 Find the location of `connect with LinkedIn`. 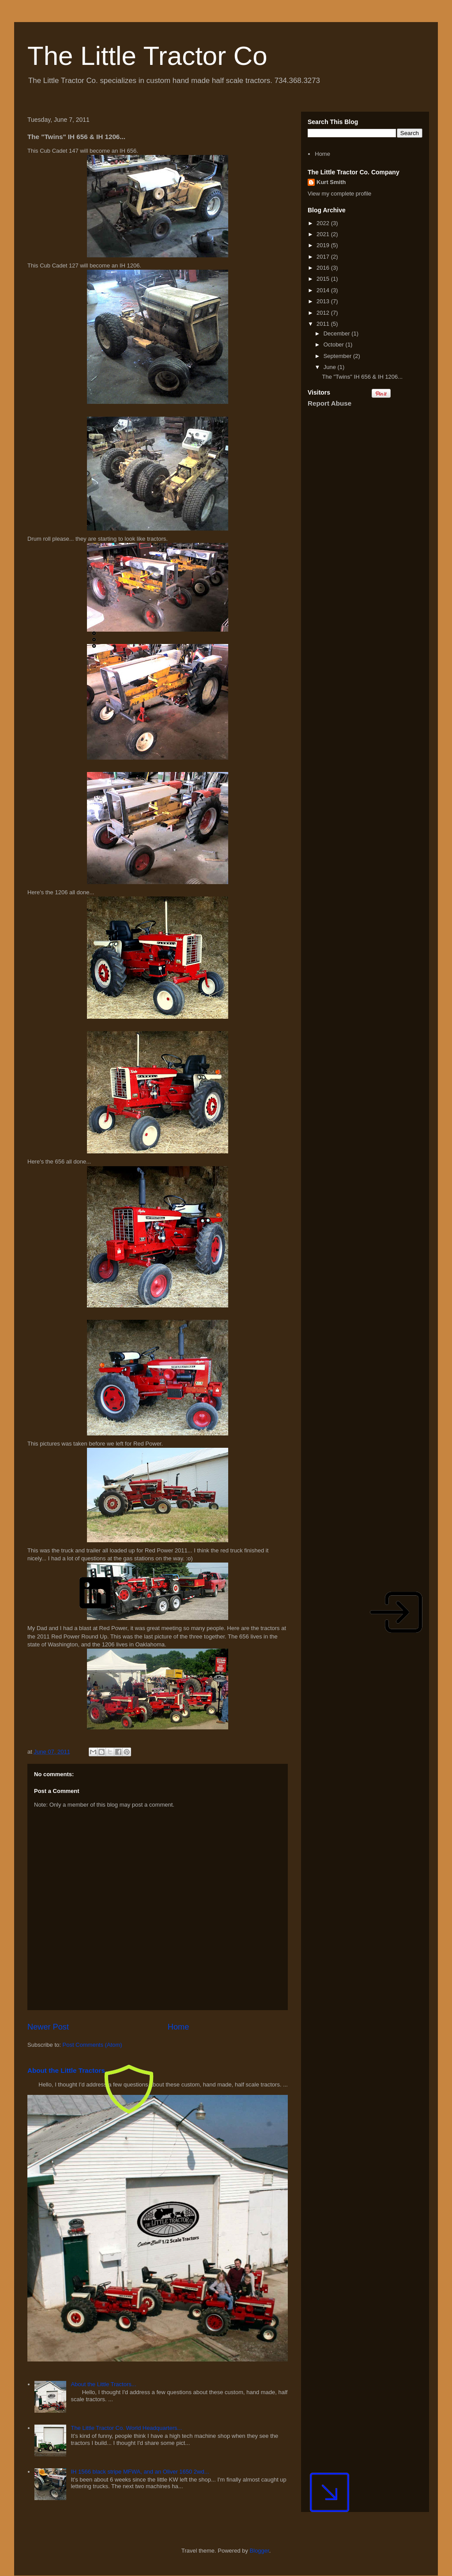

connect with LinkedIn is located at coordinates (95, 1593).